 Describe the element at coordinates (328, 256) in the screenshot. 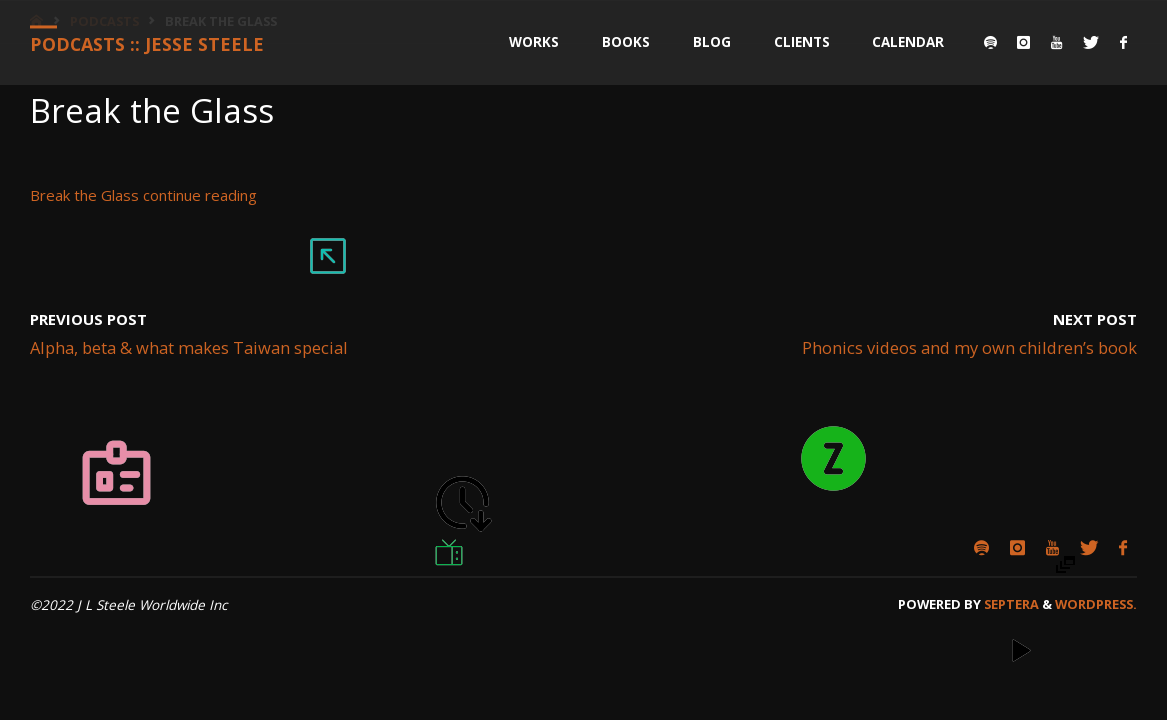

I see `navigate to the top-left or go back diagonally` at that location.